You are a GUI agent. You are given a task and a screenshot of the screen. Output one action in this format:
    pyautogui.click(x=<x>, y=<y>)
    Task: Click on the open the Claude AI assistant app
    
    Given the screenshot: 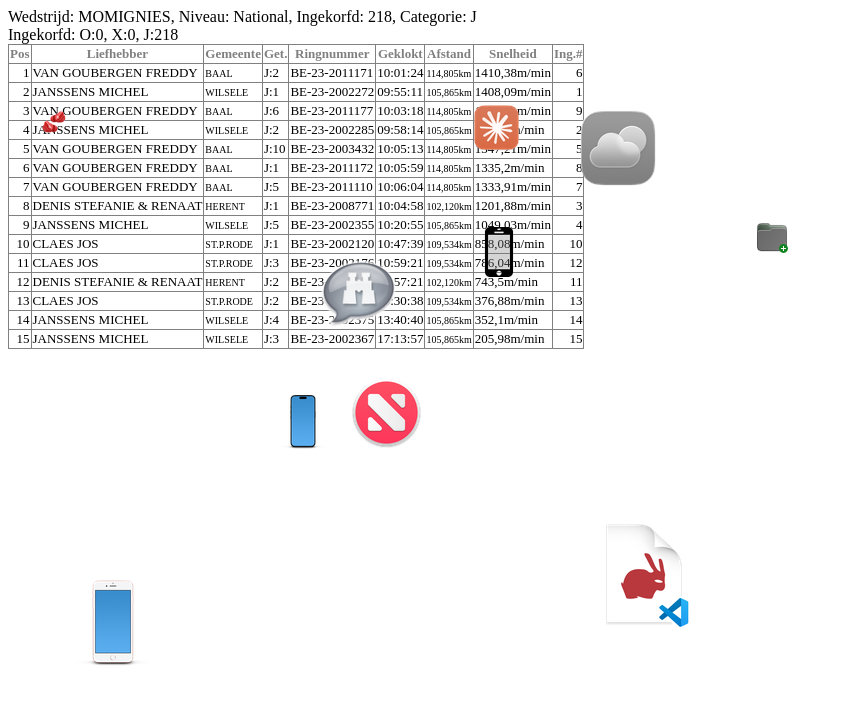 What is the action you would take?
    pyautogui.click(x=496, y=127)
    